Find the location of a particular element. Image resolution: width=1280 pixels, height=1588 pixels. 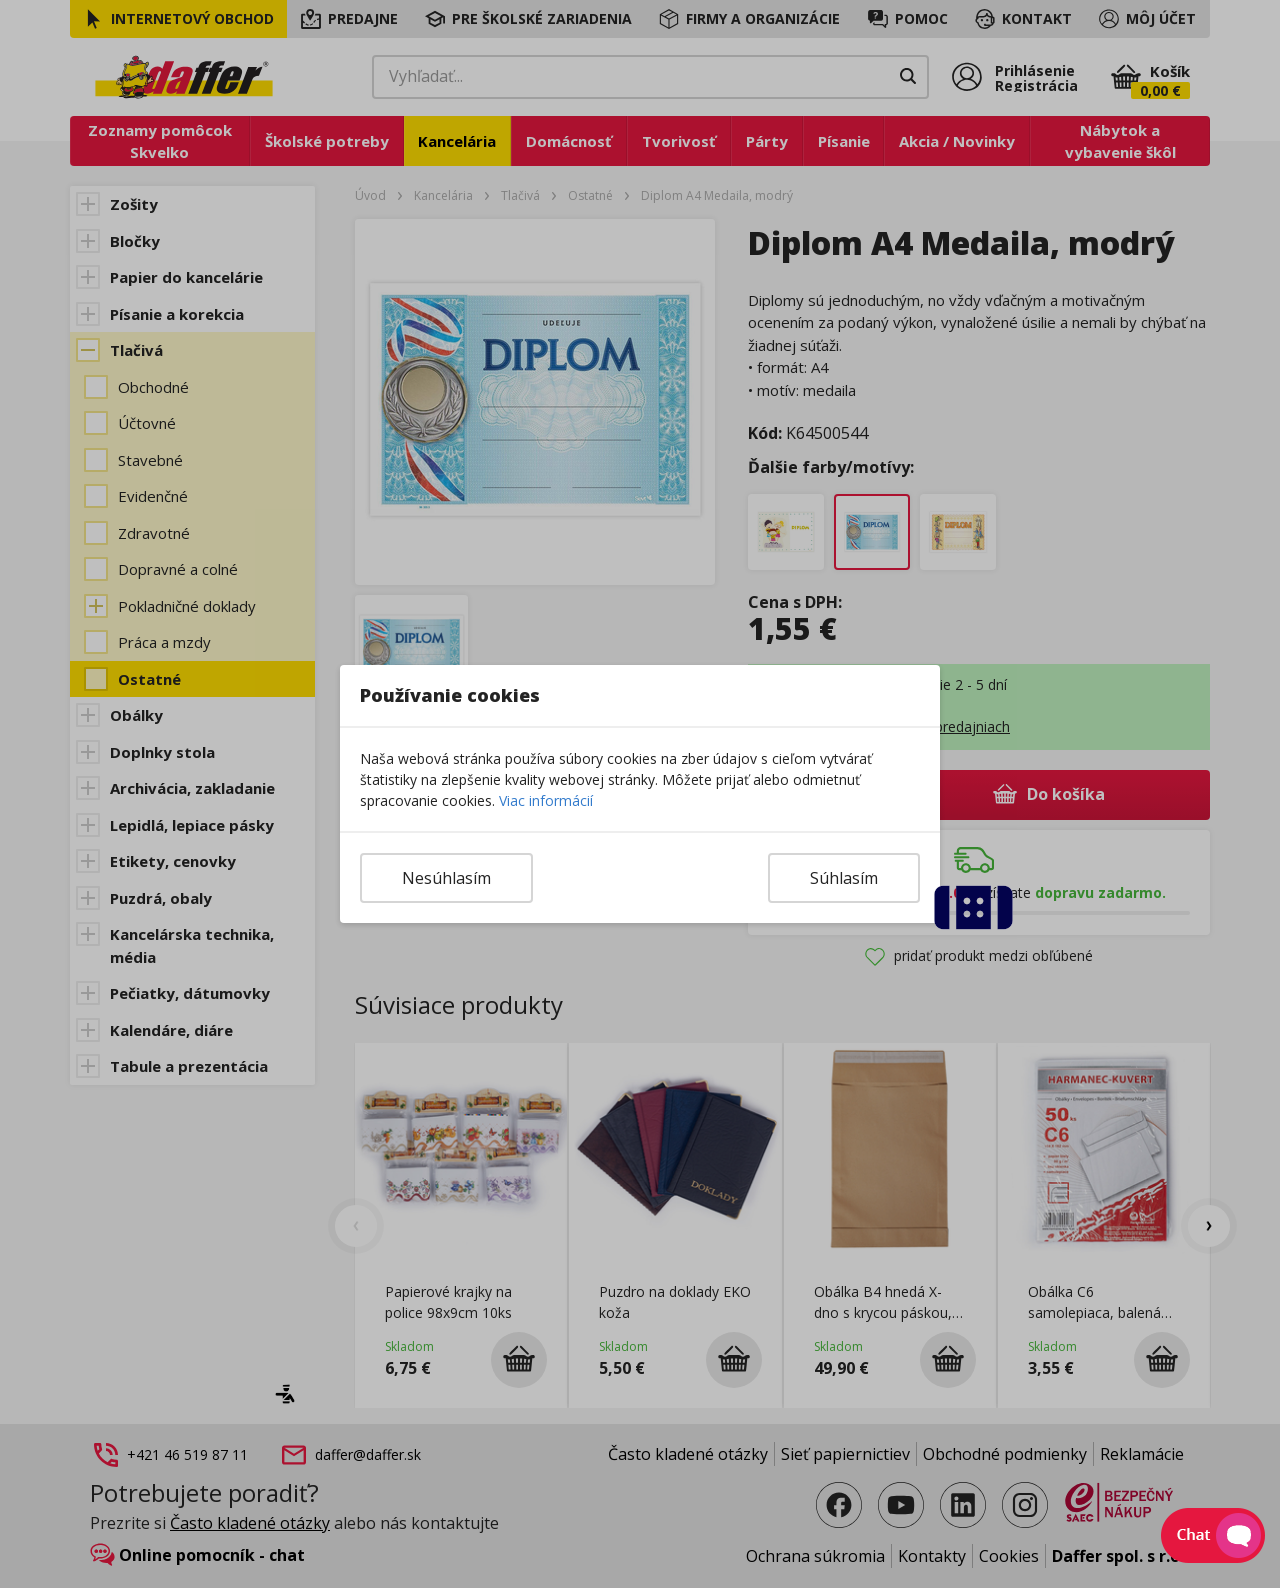

military or security personnel directing traffic is located at coordinates (285, 1394).